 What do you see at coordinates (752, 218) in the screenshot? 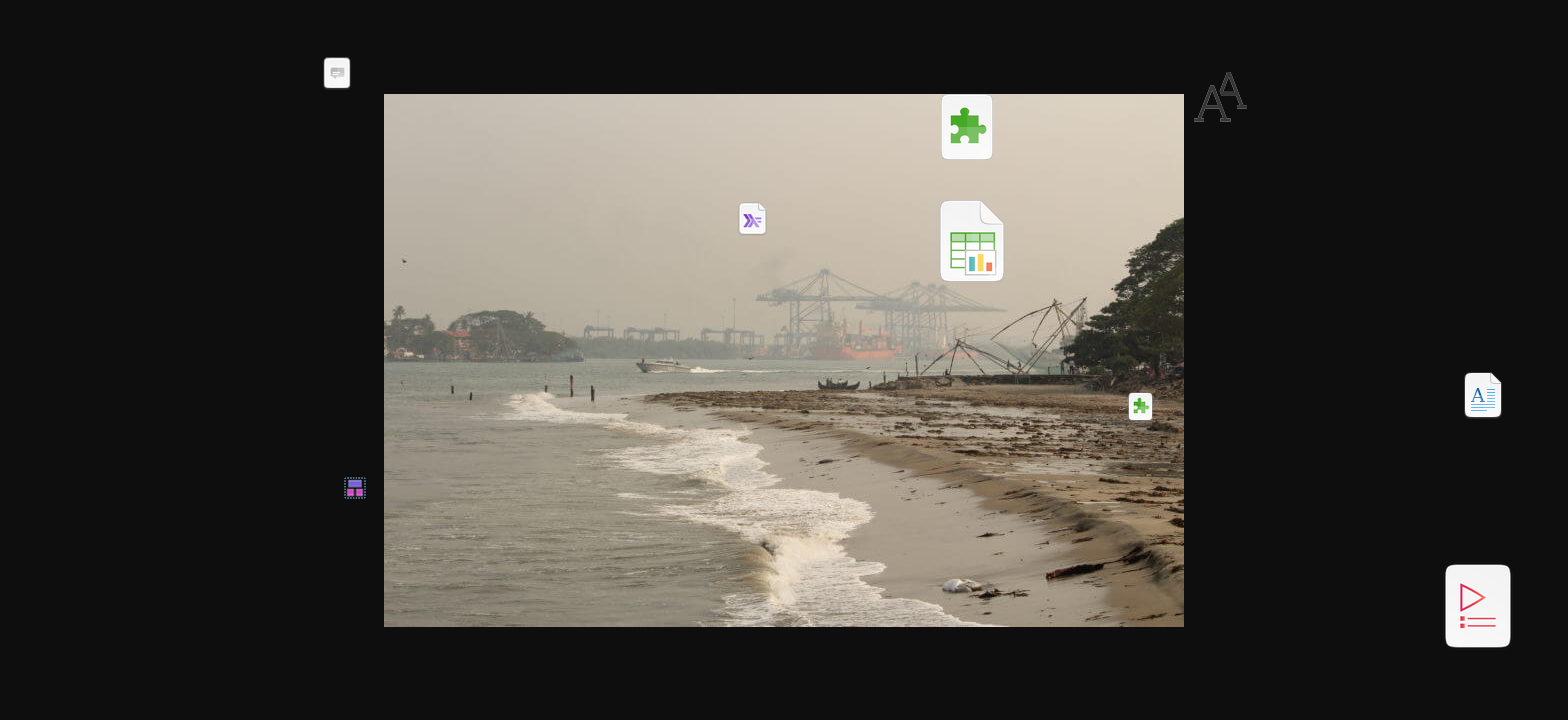
I see `a haskell source code file` at bounding box center [752, 218].